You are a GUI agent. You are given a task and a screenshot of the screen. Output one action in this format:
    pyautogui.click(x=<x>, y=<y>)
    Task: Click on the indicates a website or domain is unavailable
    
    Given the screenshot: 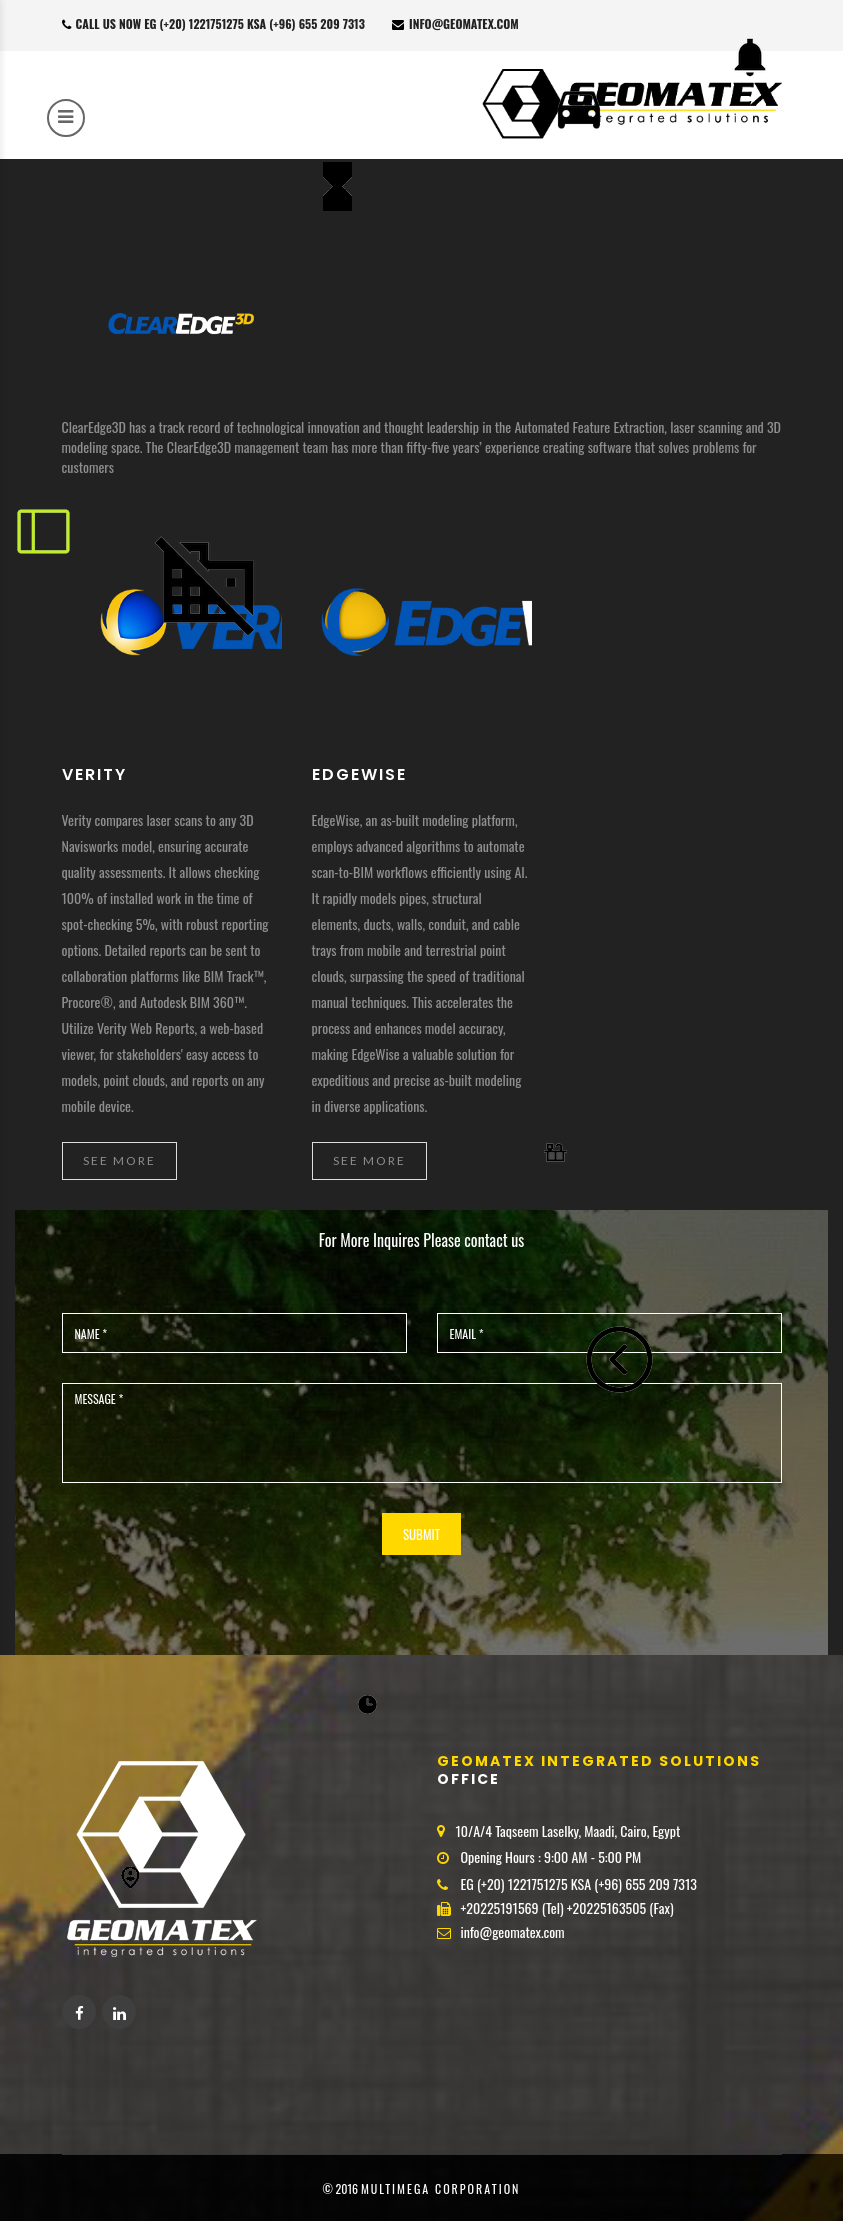 What is the action you would take?
    pyautogui.click(x=208, y=582)
    